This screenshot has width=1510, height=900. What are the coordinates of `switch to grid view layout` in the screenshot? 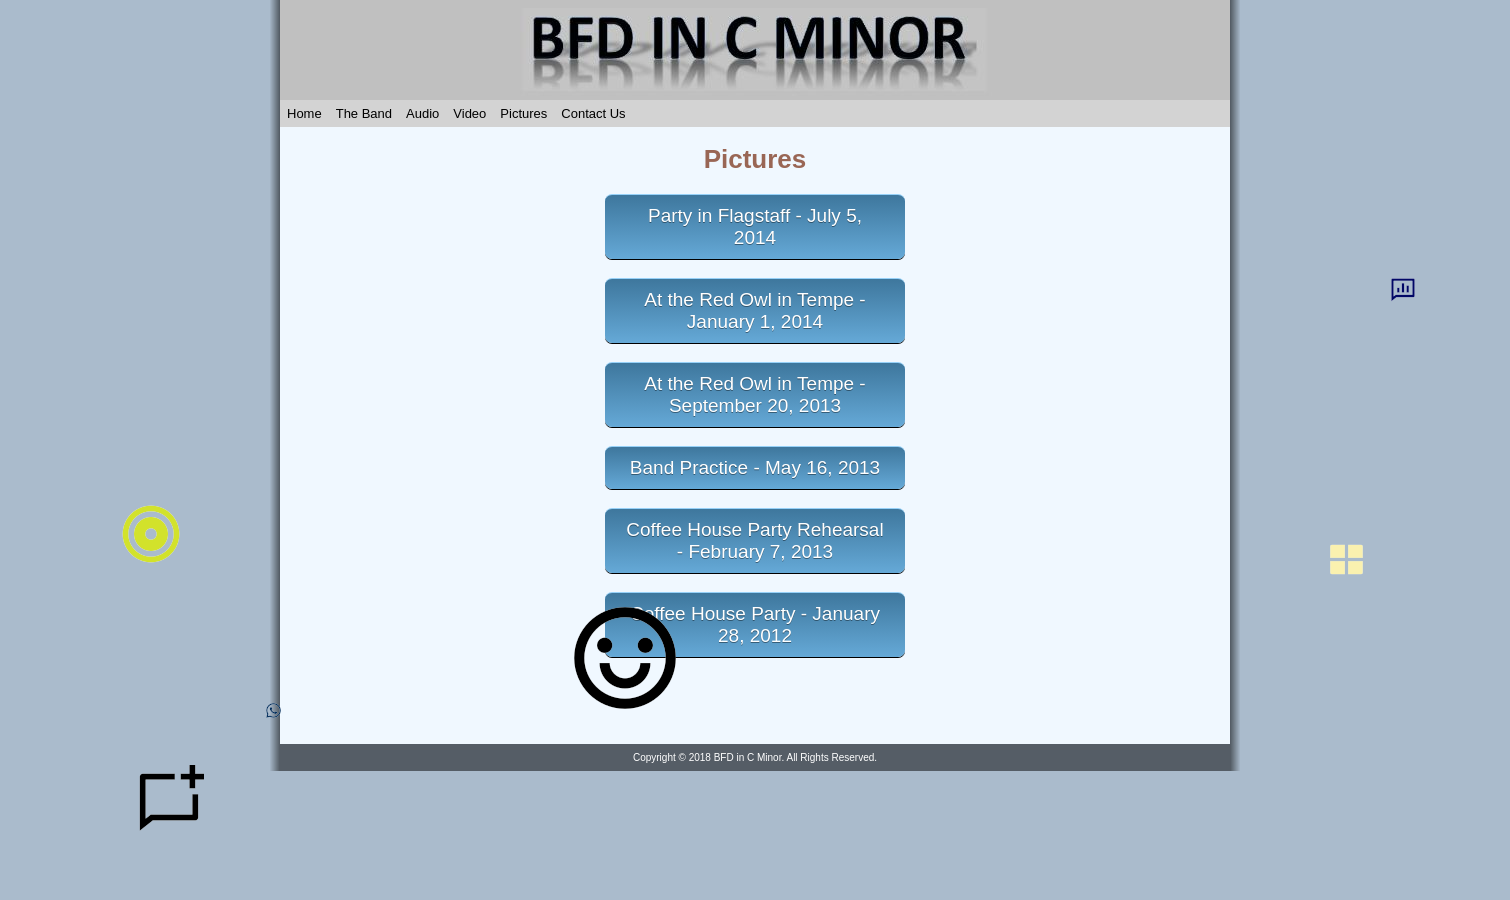 It's located at (1346, 559).